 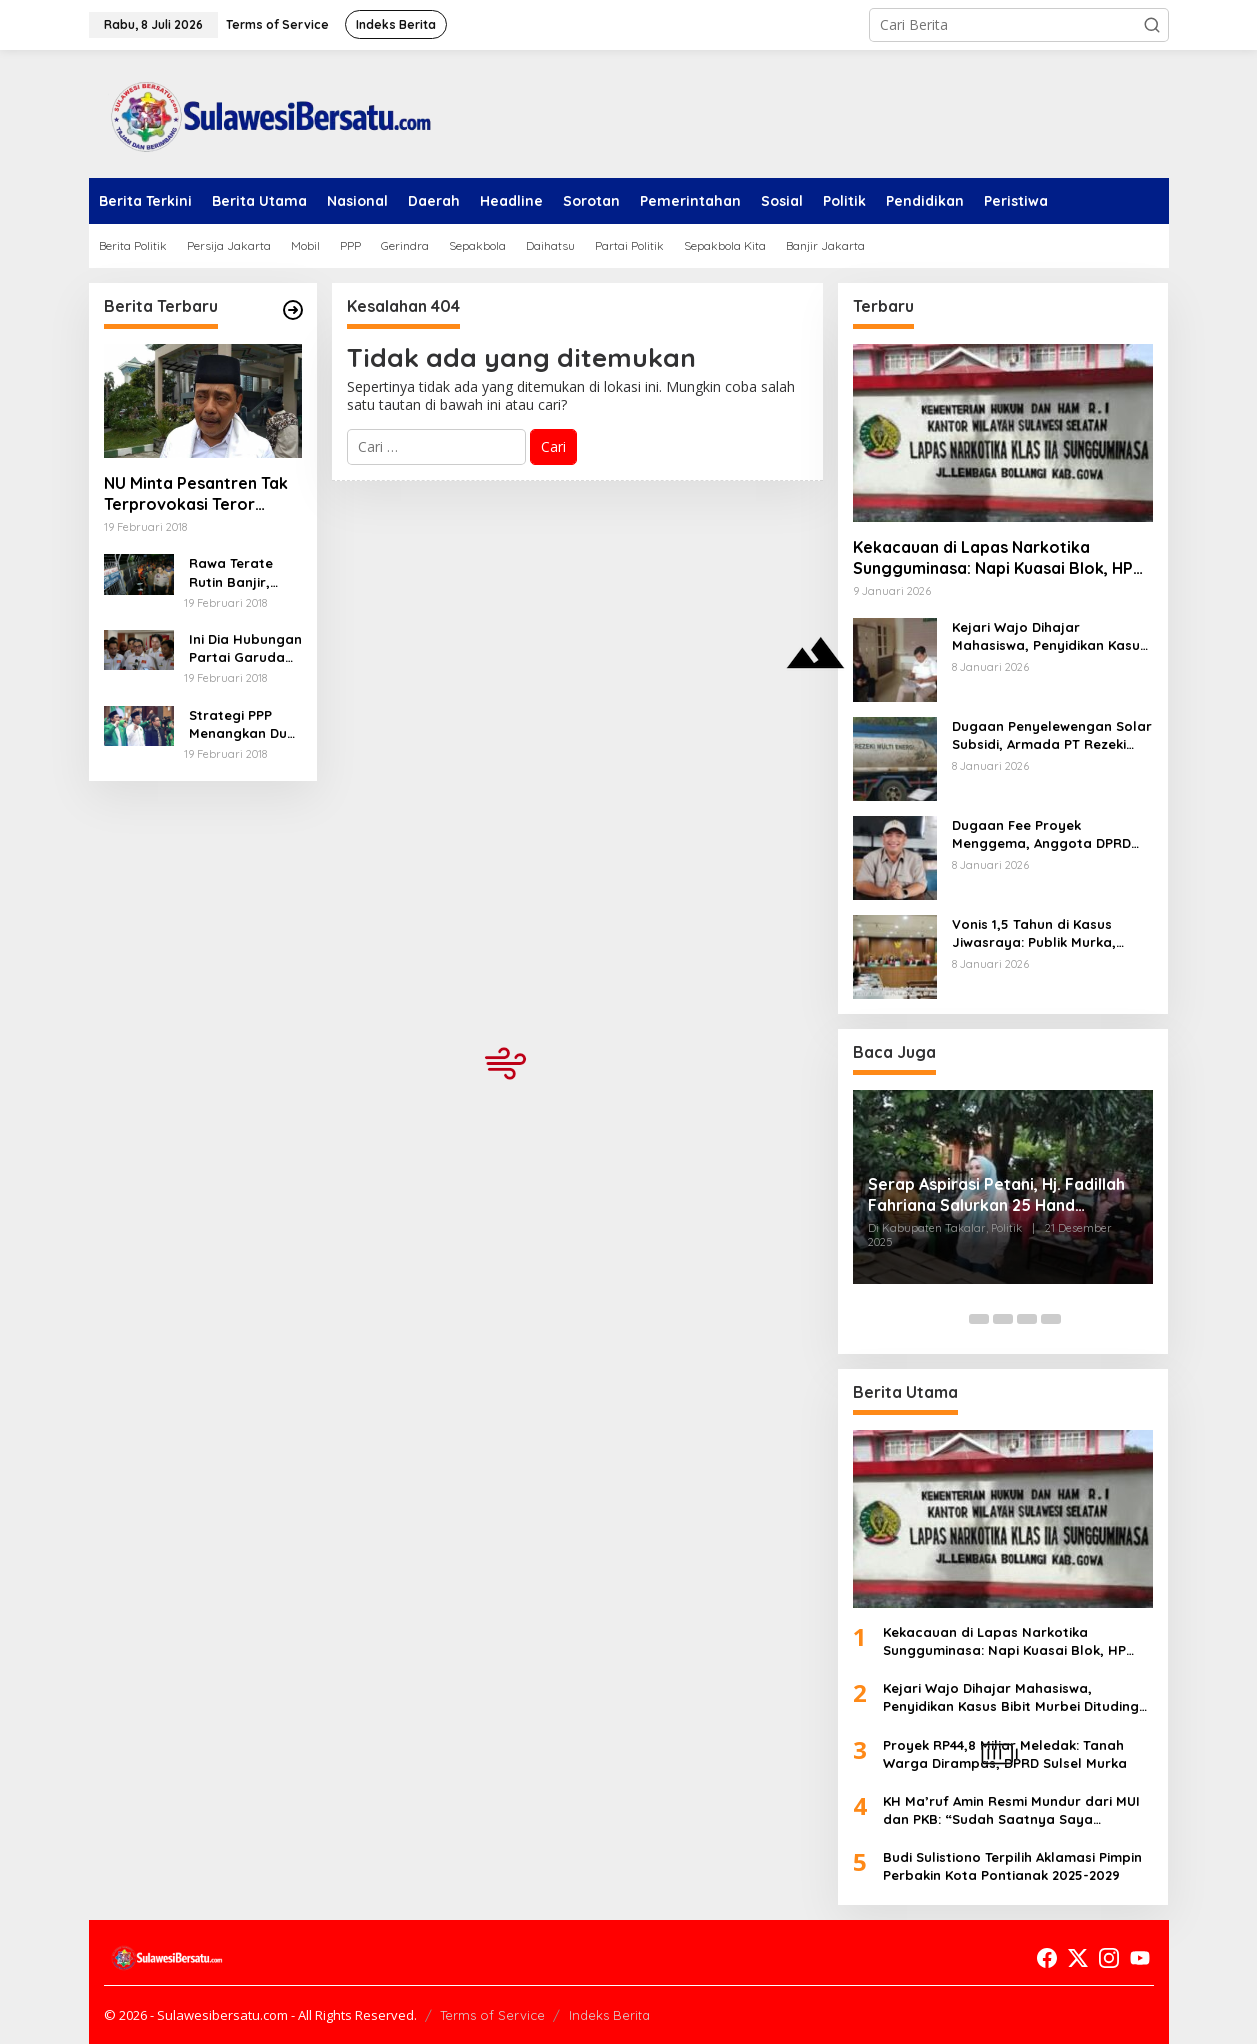 I want to click on switch to terrain map view, so click(x=815, y=652).